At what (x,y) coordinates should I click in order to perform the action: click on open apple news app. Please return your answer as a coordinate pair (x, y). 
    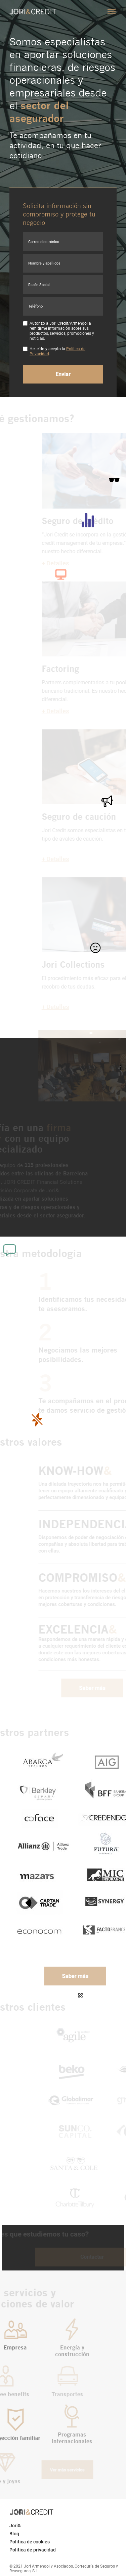
    Looking at the image, I should click on (80, 1995).